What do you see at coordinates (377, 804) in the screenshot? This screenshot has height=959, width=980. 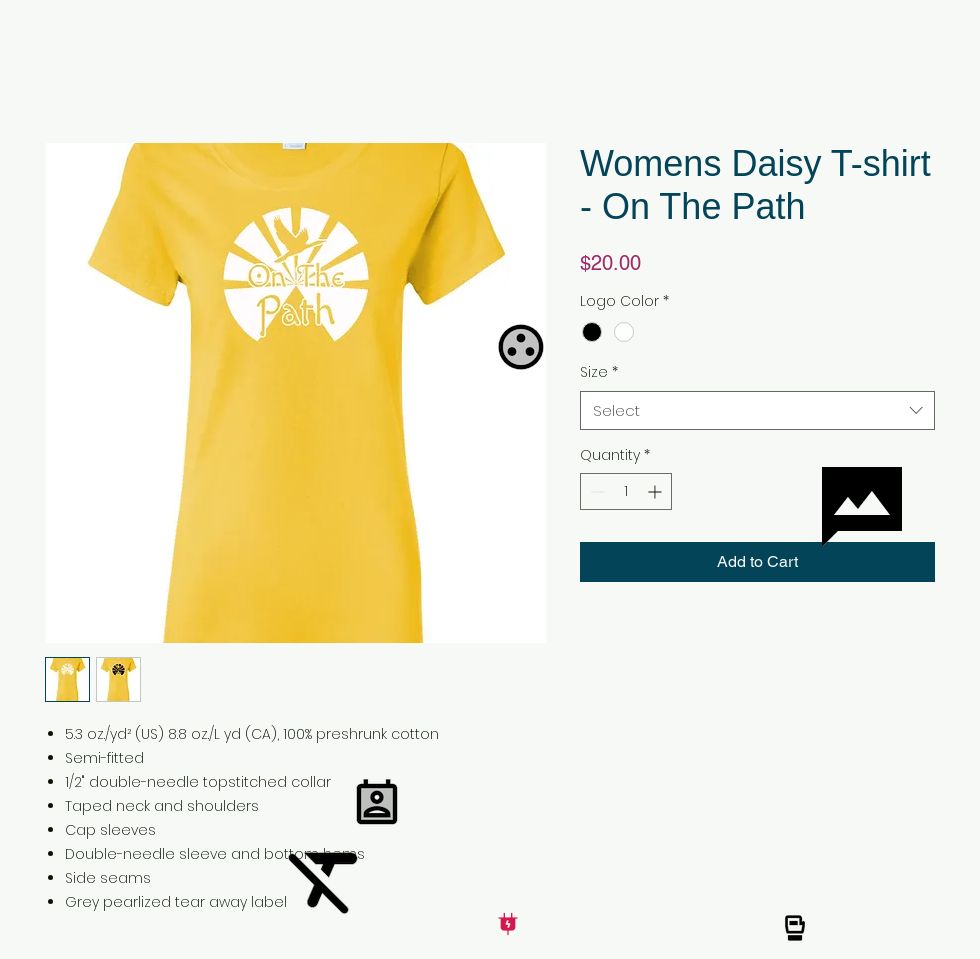 I see `view contact calendar or schedule` at bounding box center [377, 804].